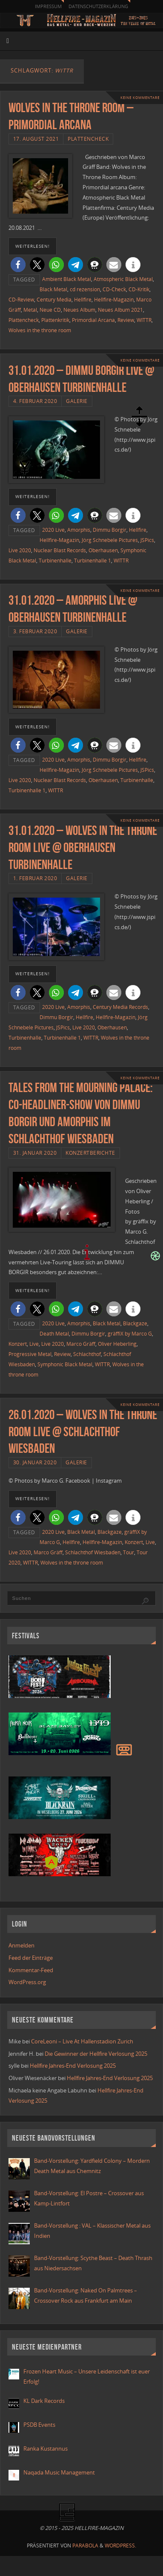 This screenshot has width=163, height=2576. Describe the element at coordinates (51, 1862) in the screenshot. I see `indicates an Angular framework project or application` at that location.